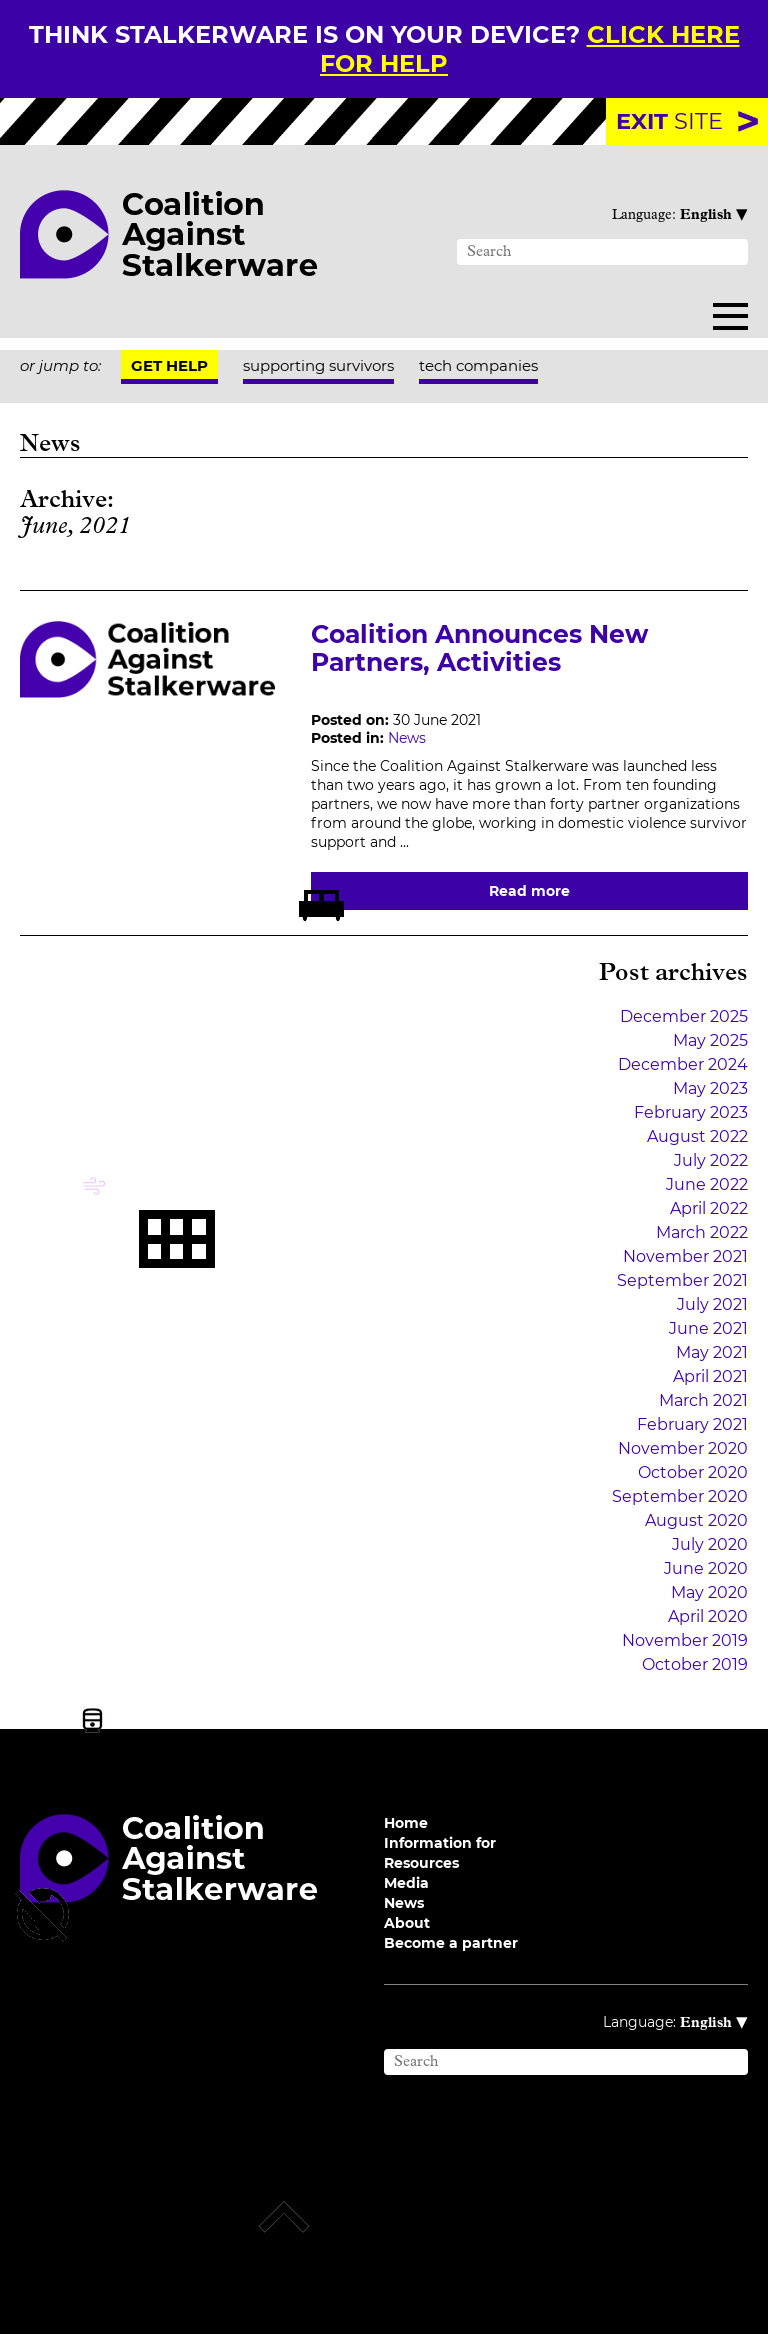 The image size is (768, 2334). What do you see at coordinates (94, 1186) in the screenshot?
I see `indicates current wind conditions` at bounding box center [94, 1186].